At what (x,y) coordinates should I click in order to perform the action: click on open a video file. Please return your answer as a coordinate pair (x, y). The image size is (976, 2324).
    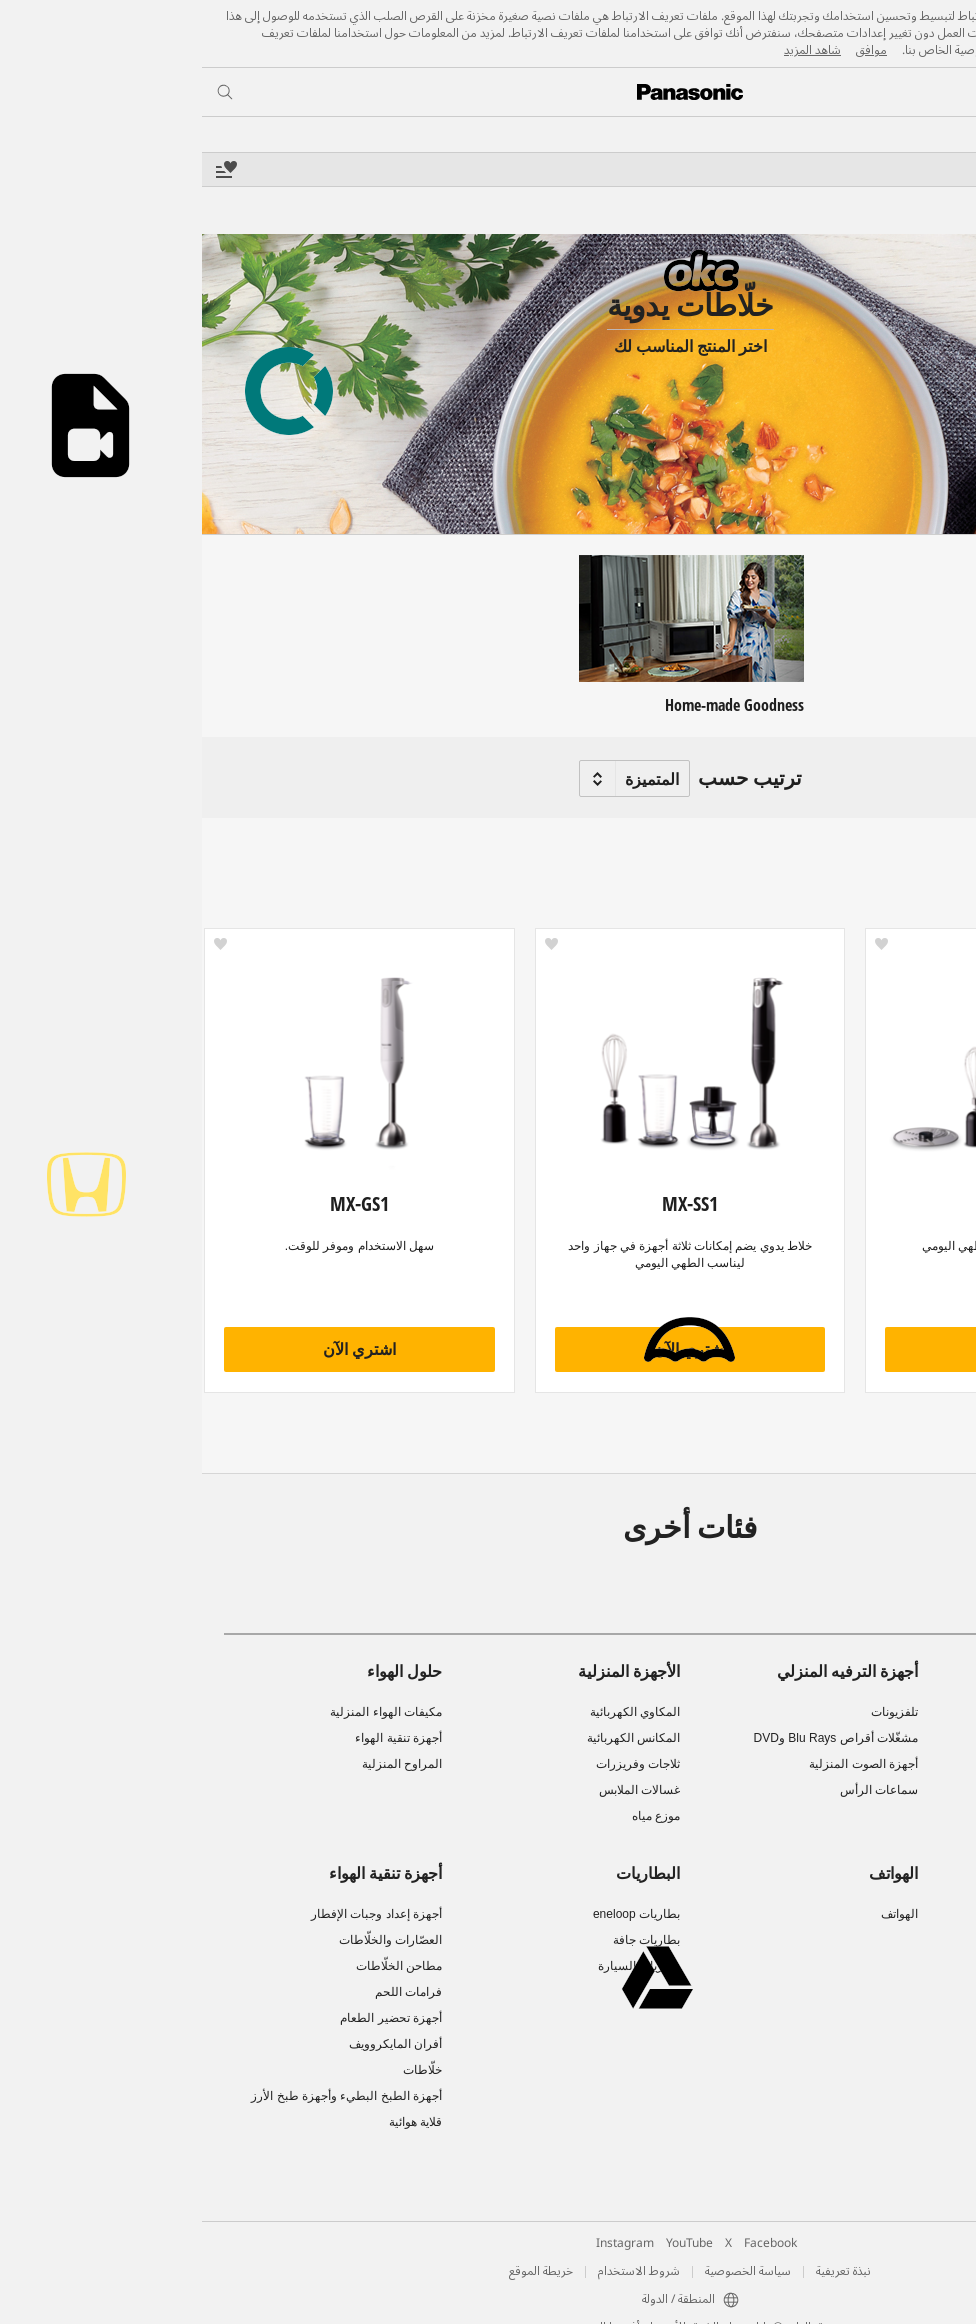
    Looking at the image, I should click on (90, 425).